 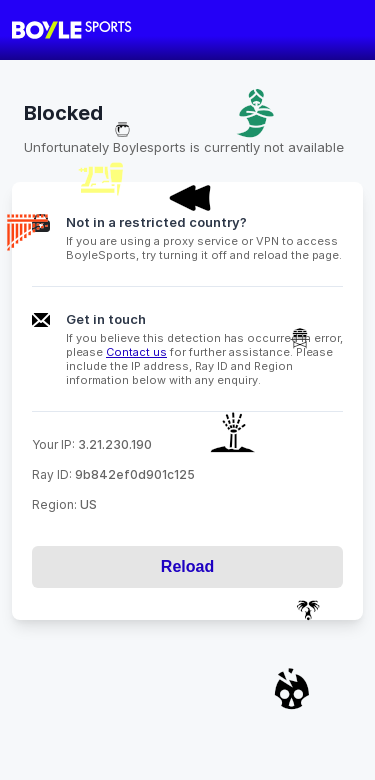 I want to click on summon or raise undead units, so click(x=233, y=430).